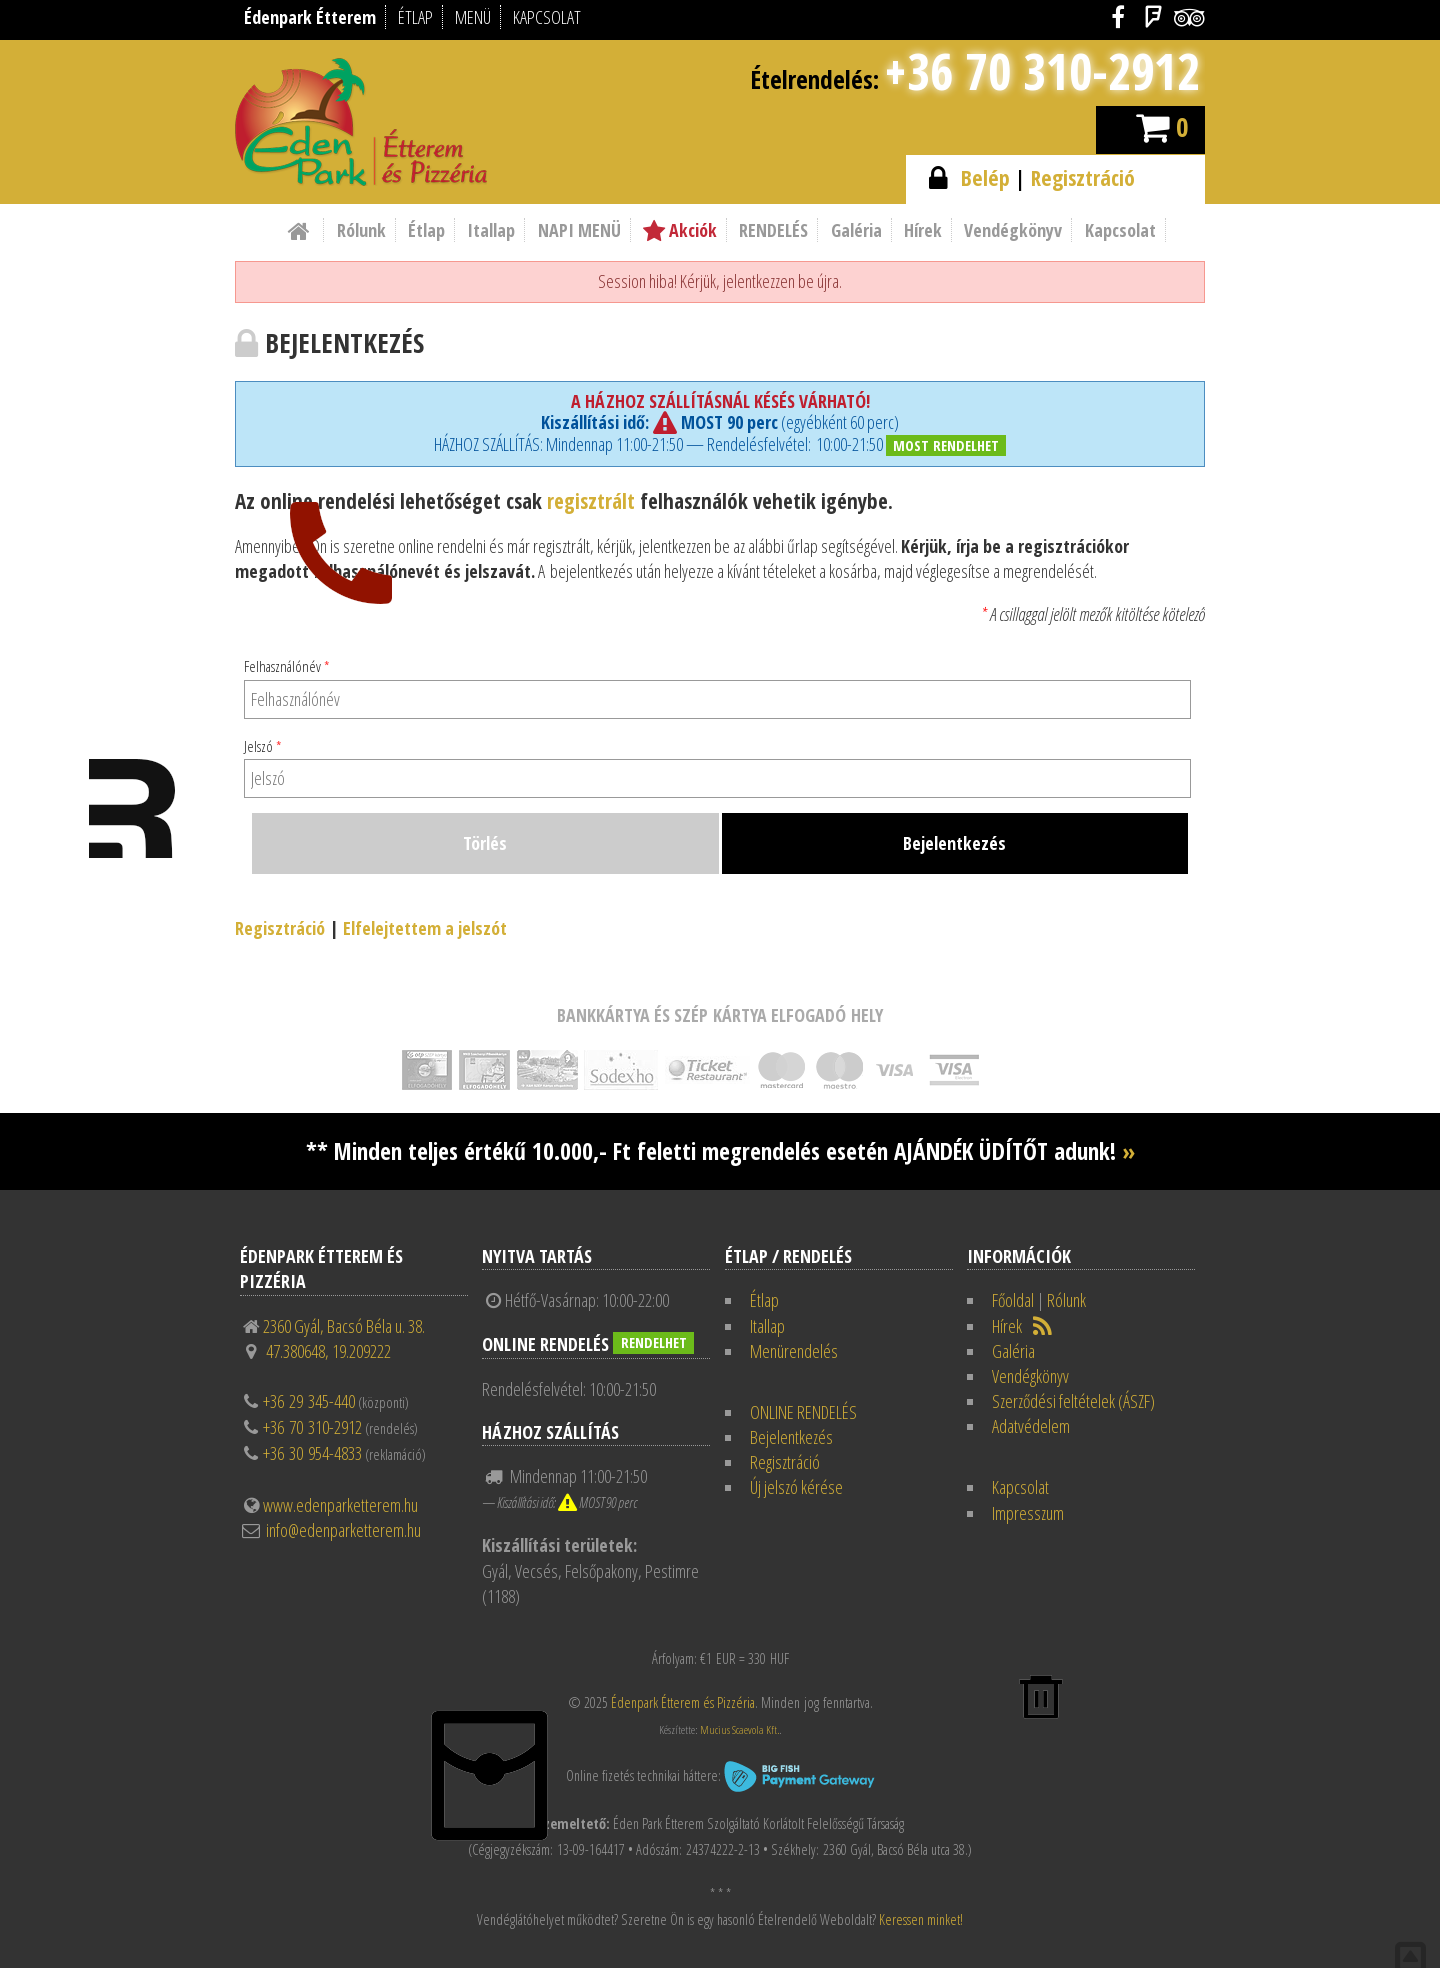  What do you see at coordinates (341, 553) in the screenshot?
I see `make a phone call` at bounding box center [341, 553].